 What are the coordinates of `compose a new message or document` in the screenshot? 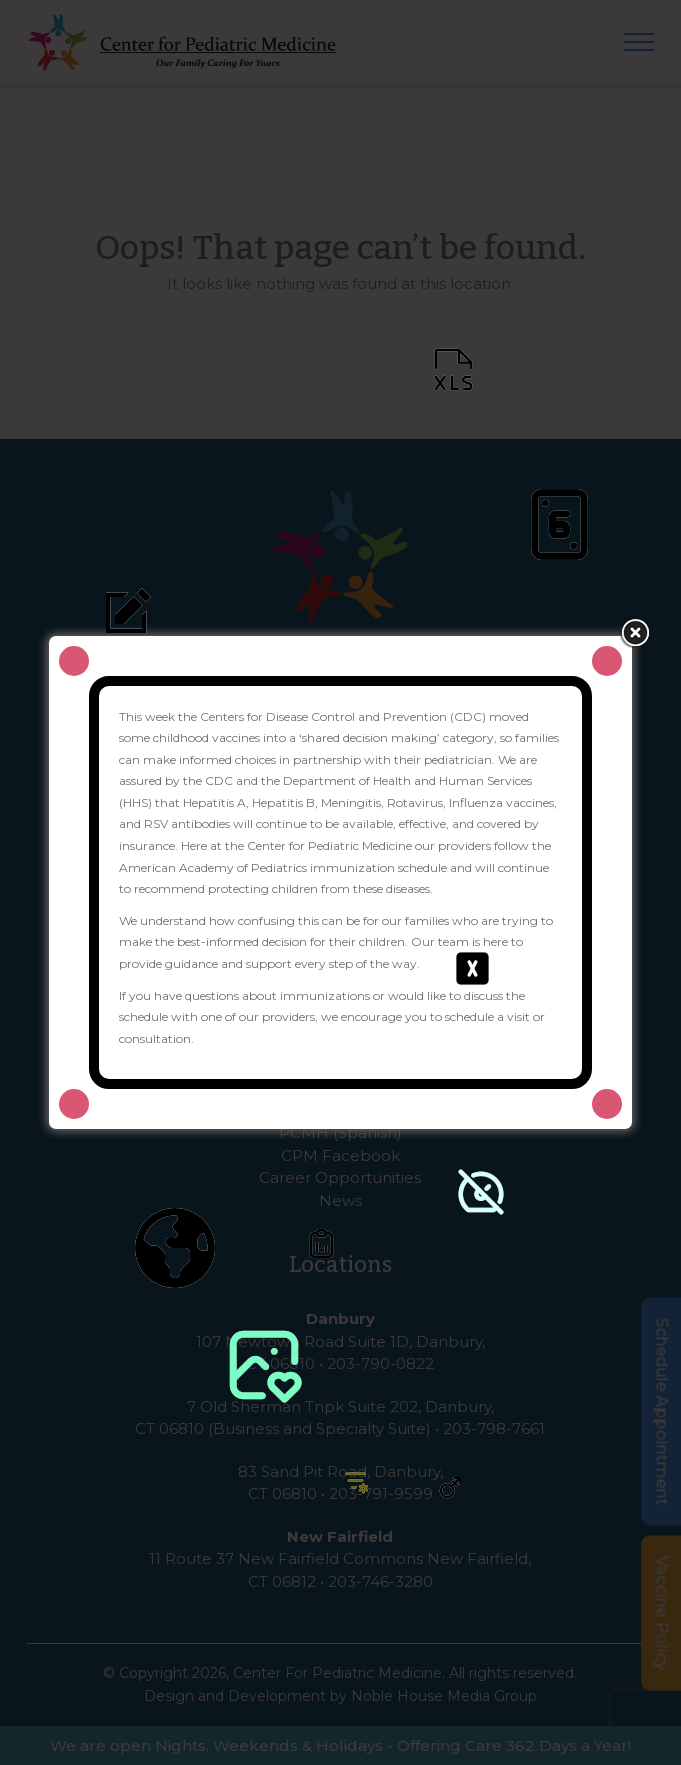 It's located at (128, 610).